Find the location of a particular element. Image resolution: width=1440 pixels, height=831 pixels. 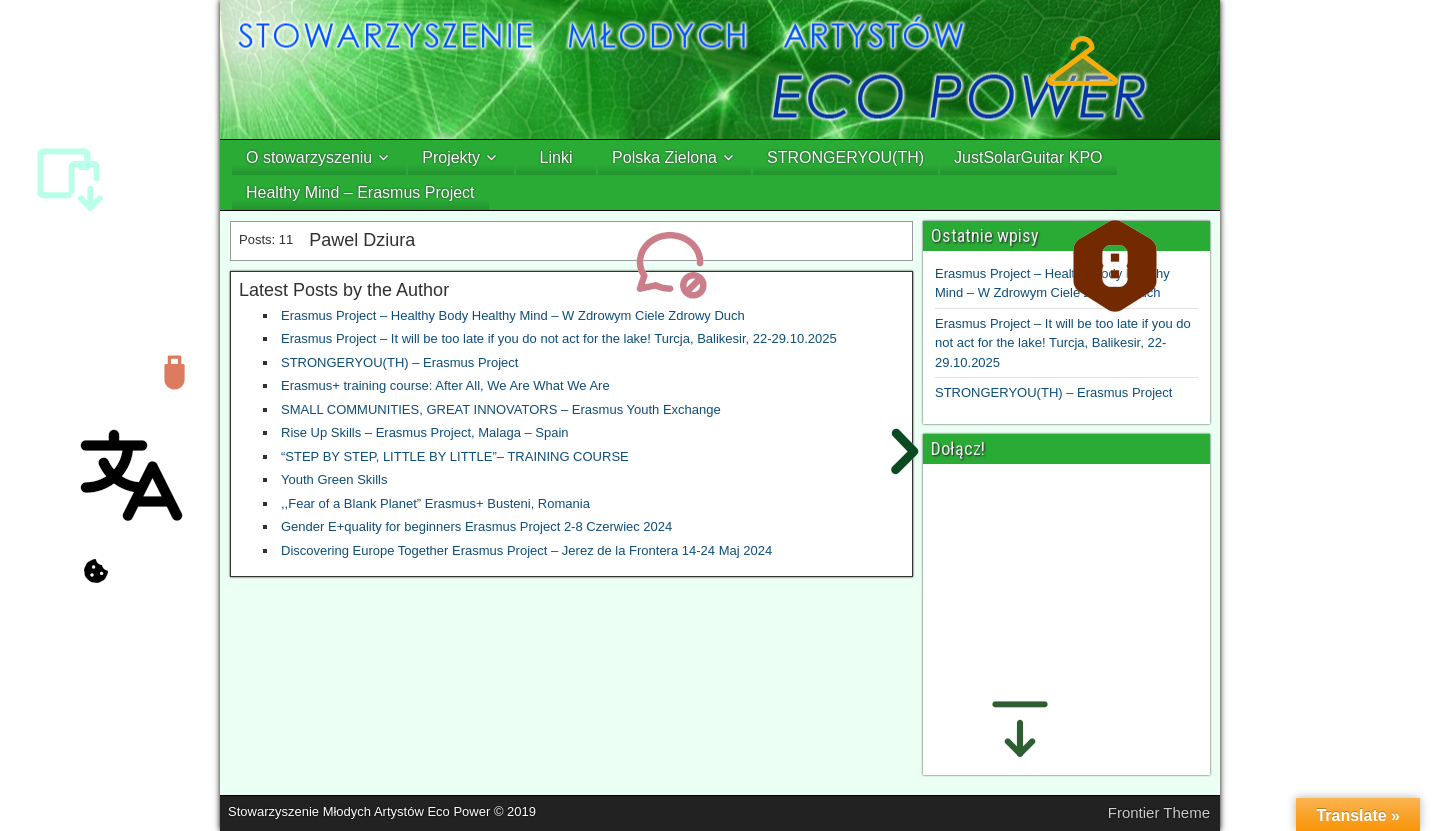

download file or content is located at coordinates (1020, 729).